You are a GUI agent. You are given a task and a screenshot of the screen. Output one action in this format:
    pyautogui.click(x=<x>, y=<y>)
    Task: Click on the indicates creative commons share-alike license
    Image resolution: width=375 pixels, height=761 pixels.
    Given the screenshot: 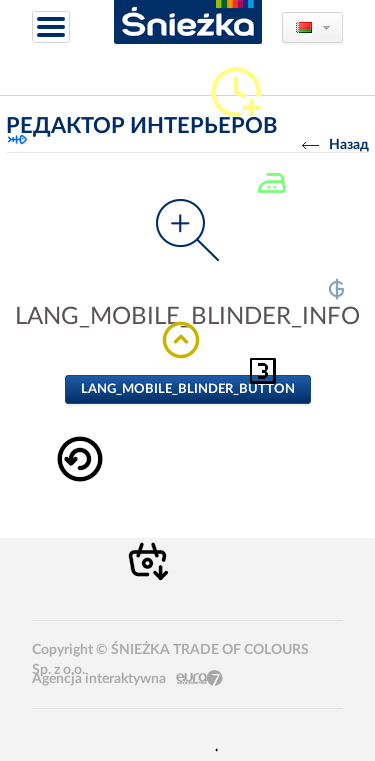 What is the action you would take?
    pyautogui.click(x=80, y=459)
    